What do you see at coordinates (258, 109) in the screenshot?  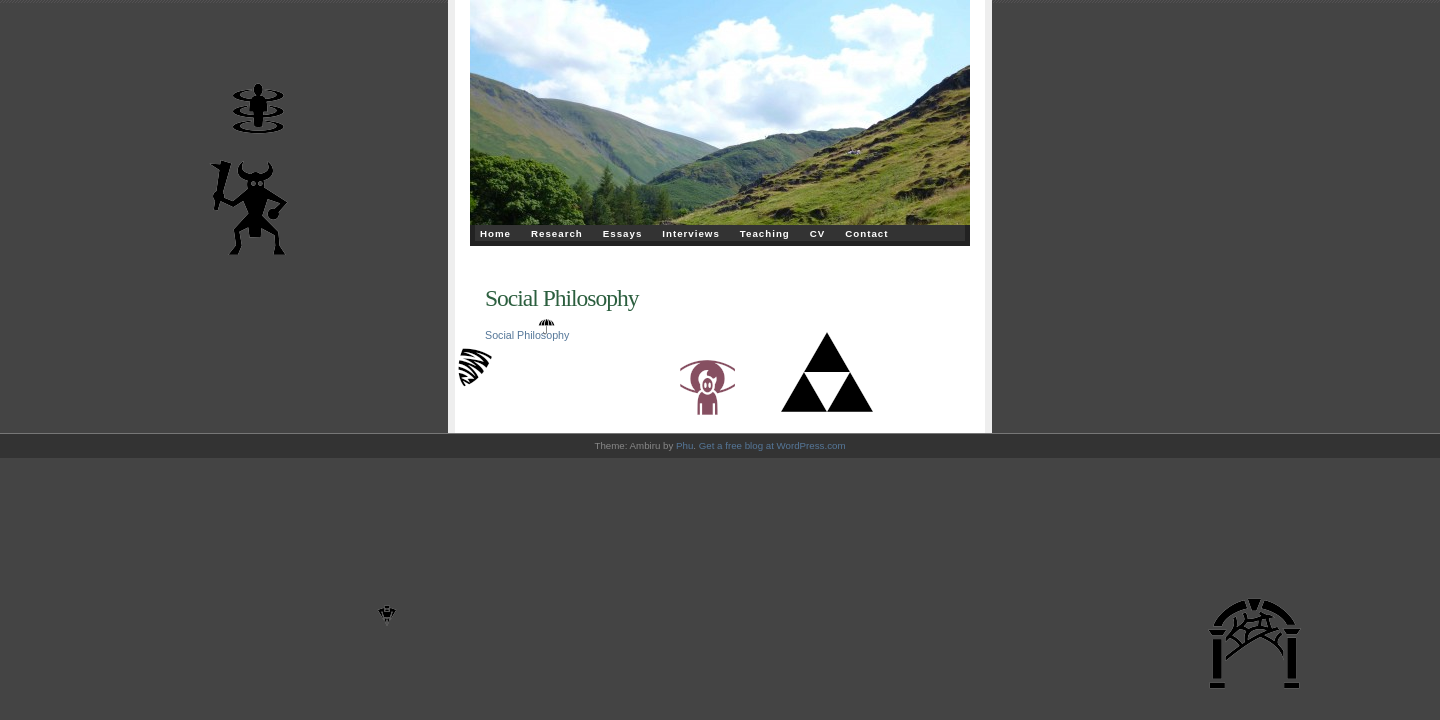 I see `teleport to a new location` at bounding box center [258, 109].